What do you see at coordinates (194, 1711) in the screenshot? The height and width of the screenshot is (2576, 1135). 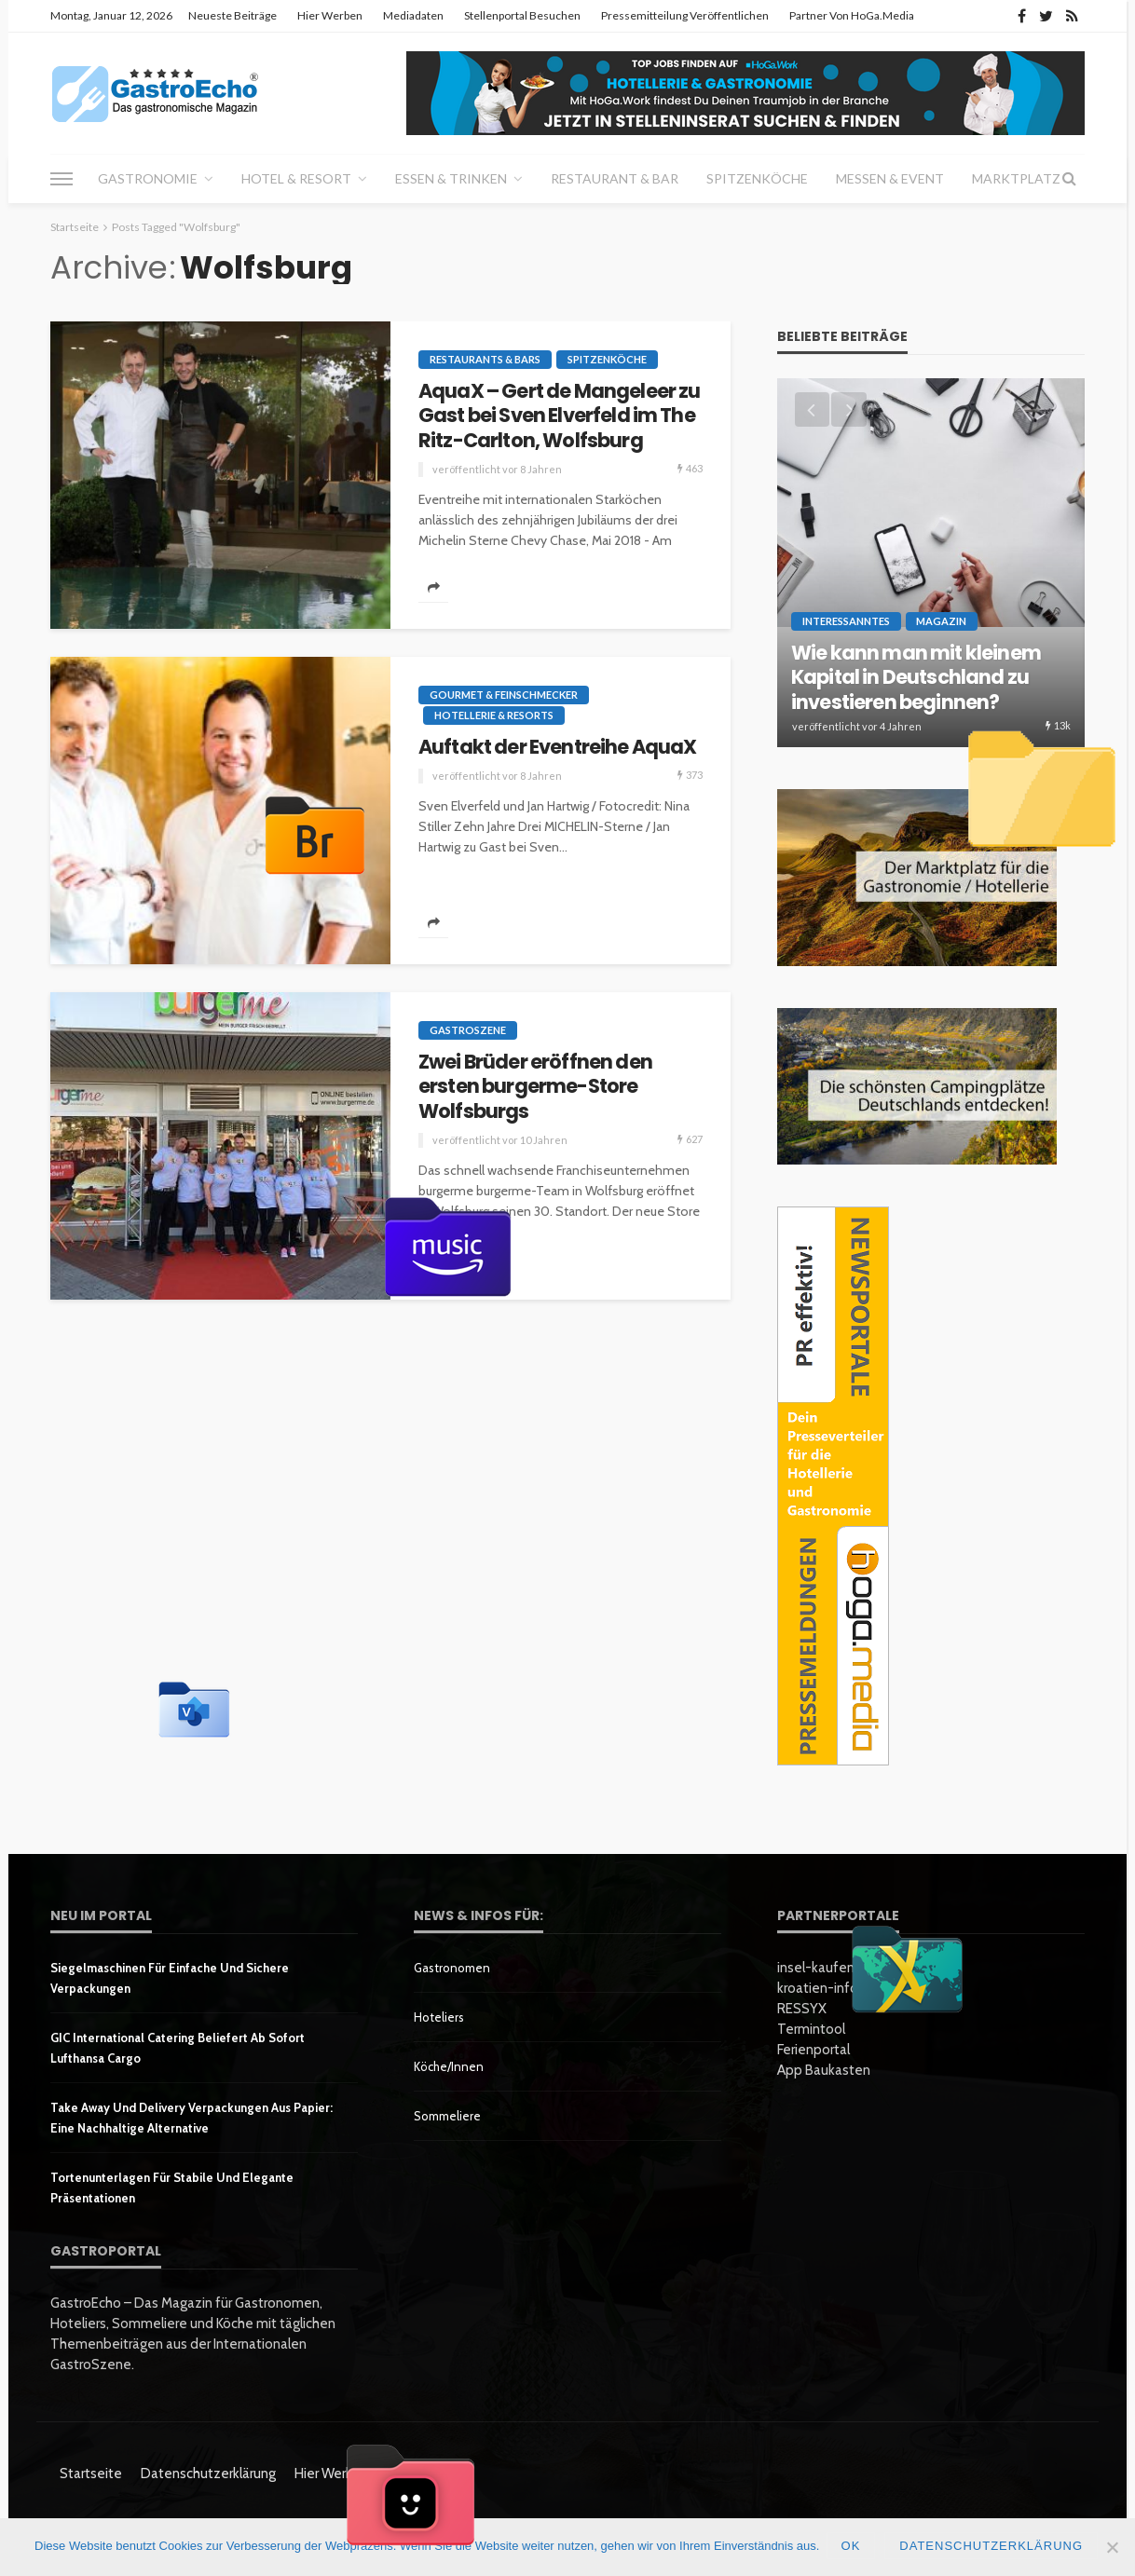 I see `open folder containing microsoft visio files` at bounding box center [194, 1711].